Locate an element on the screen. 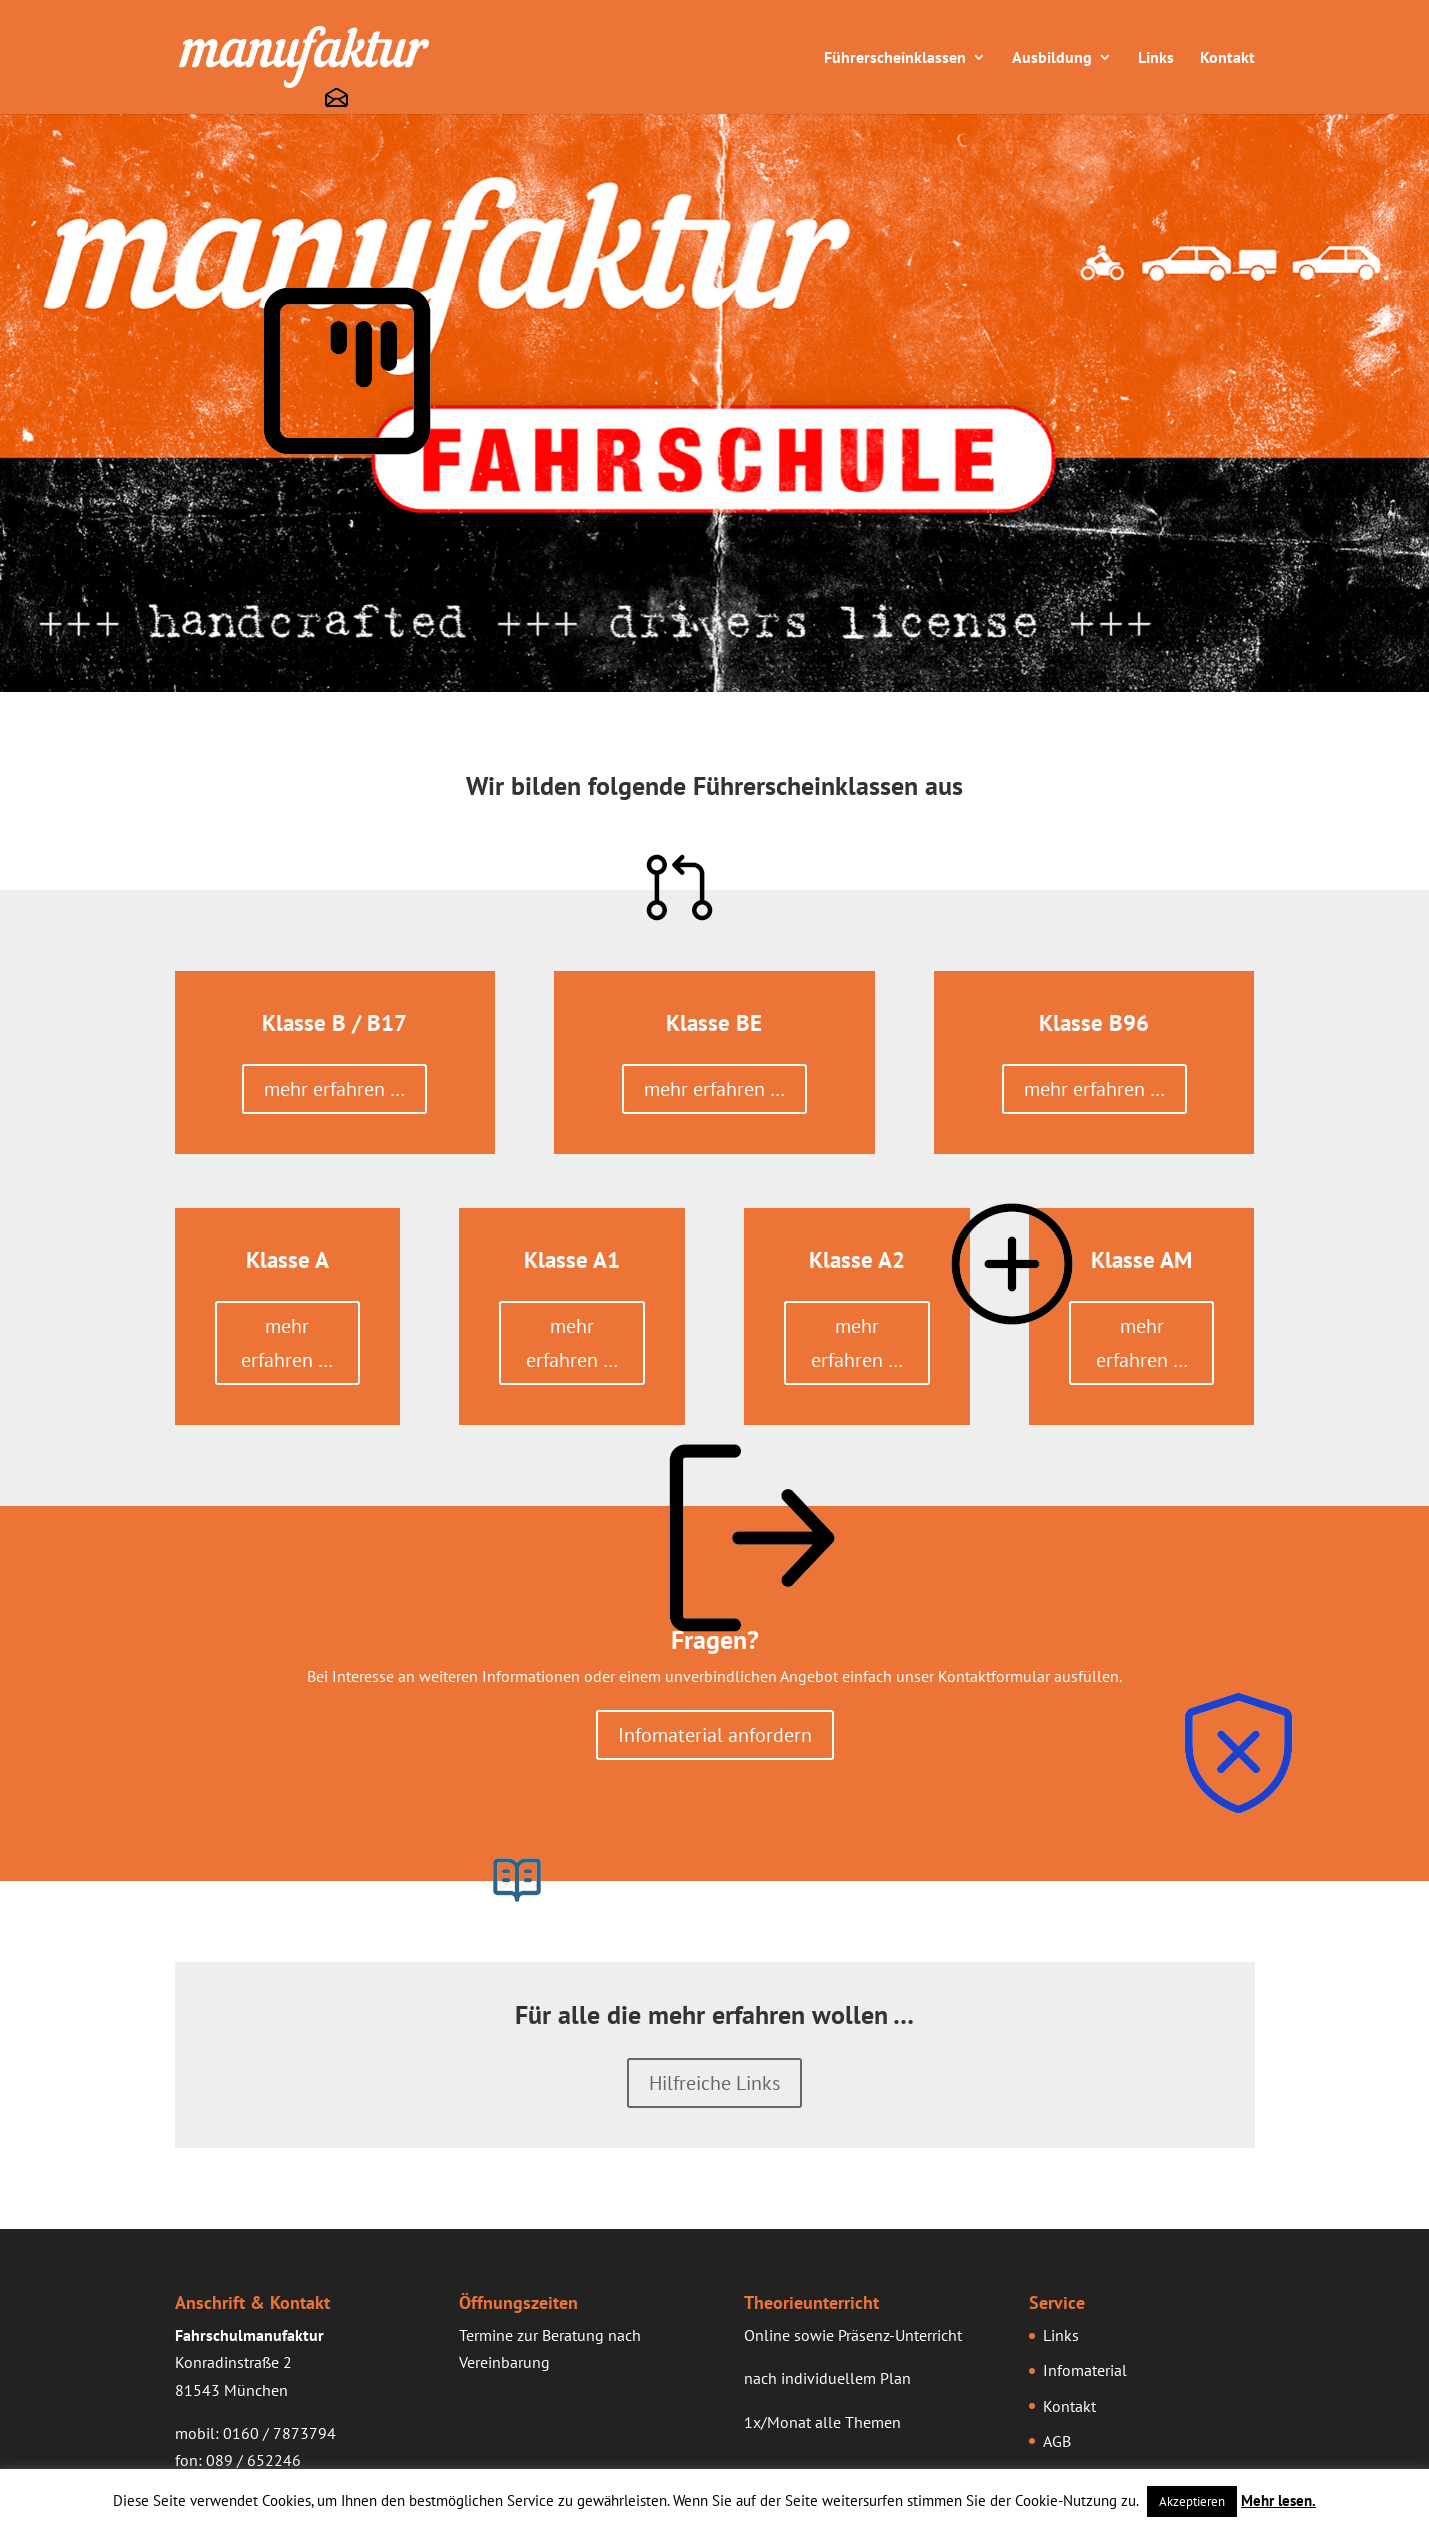  sign out of your account is located at coordinates (750, 1538).